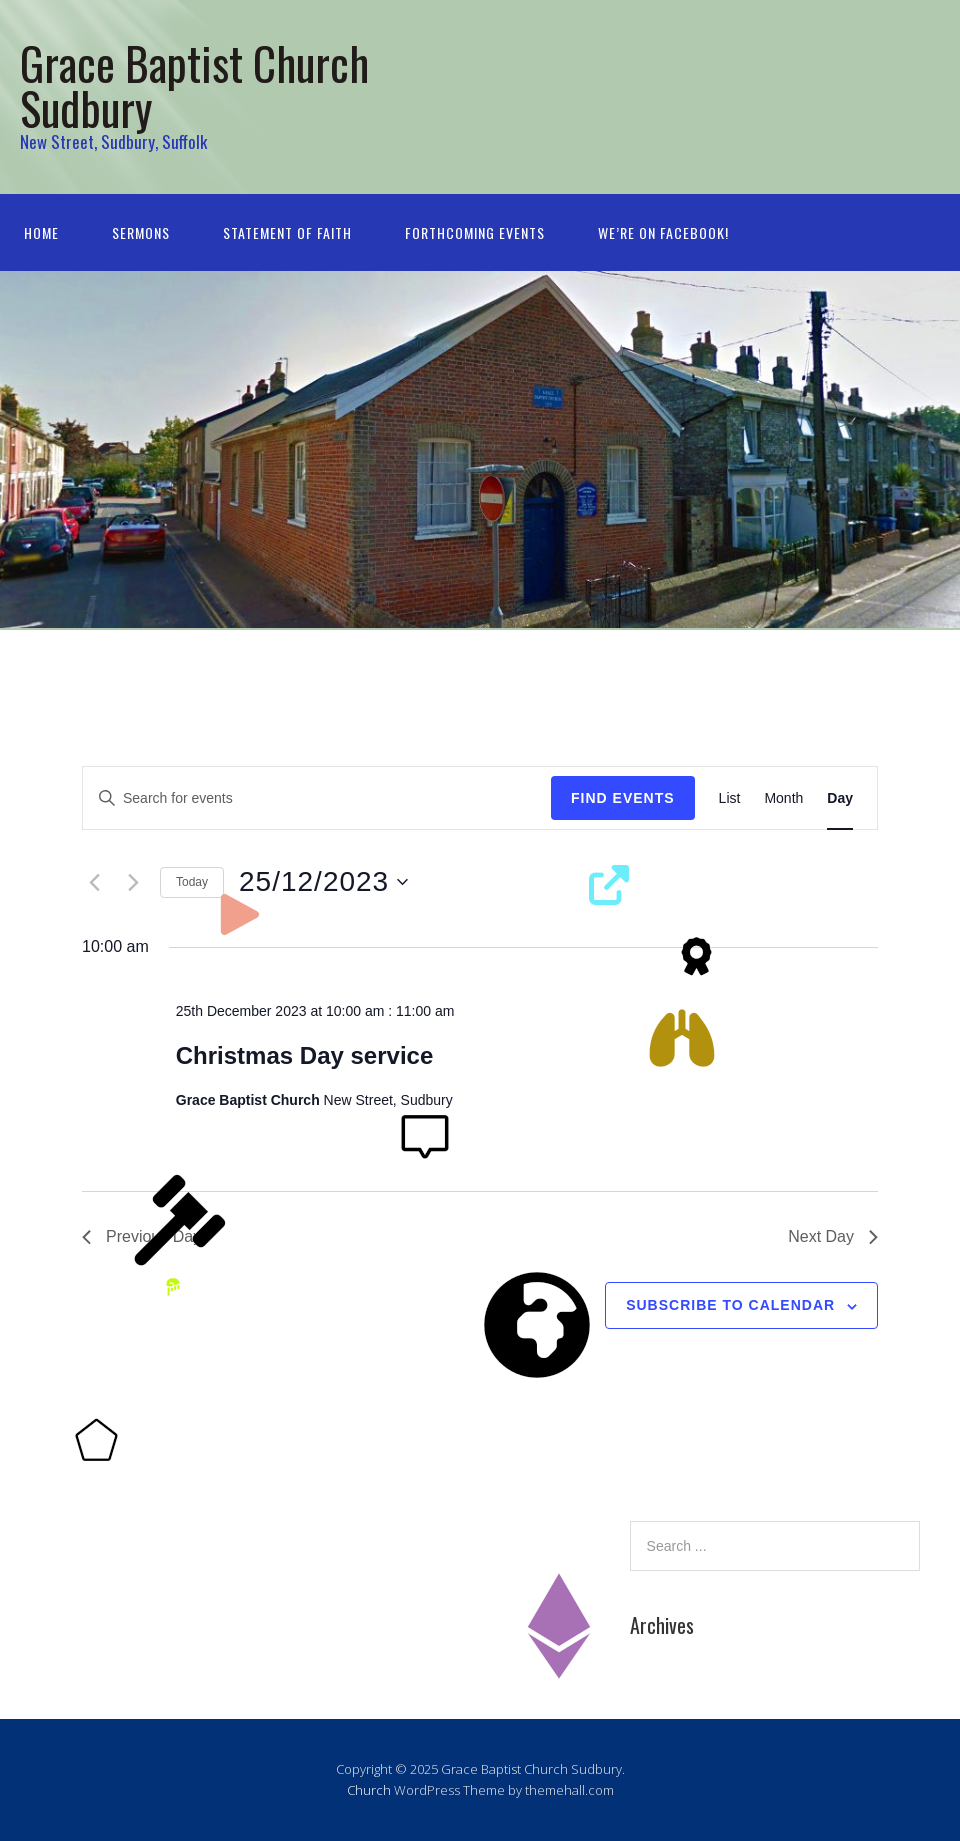  What do you see at coordinates (609, 885) in the screenshot?
I see `open link in a new tab or window` at bounding box center [609, 885].